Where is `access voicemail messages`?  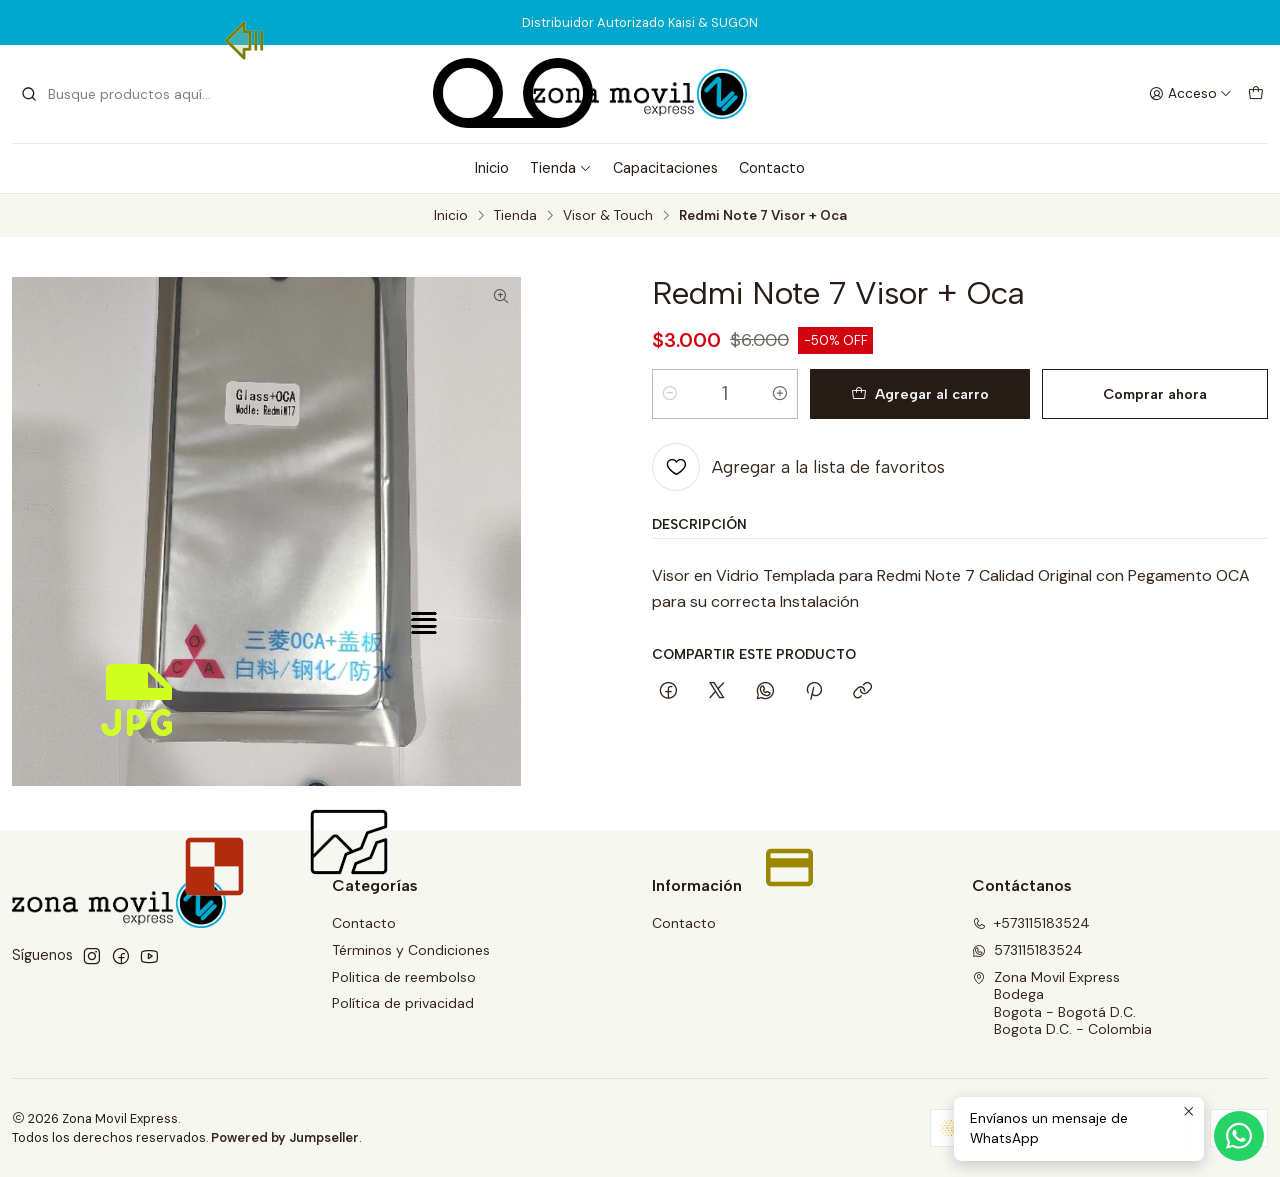
access voicemail messages is located at coordinates (513, 93).